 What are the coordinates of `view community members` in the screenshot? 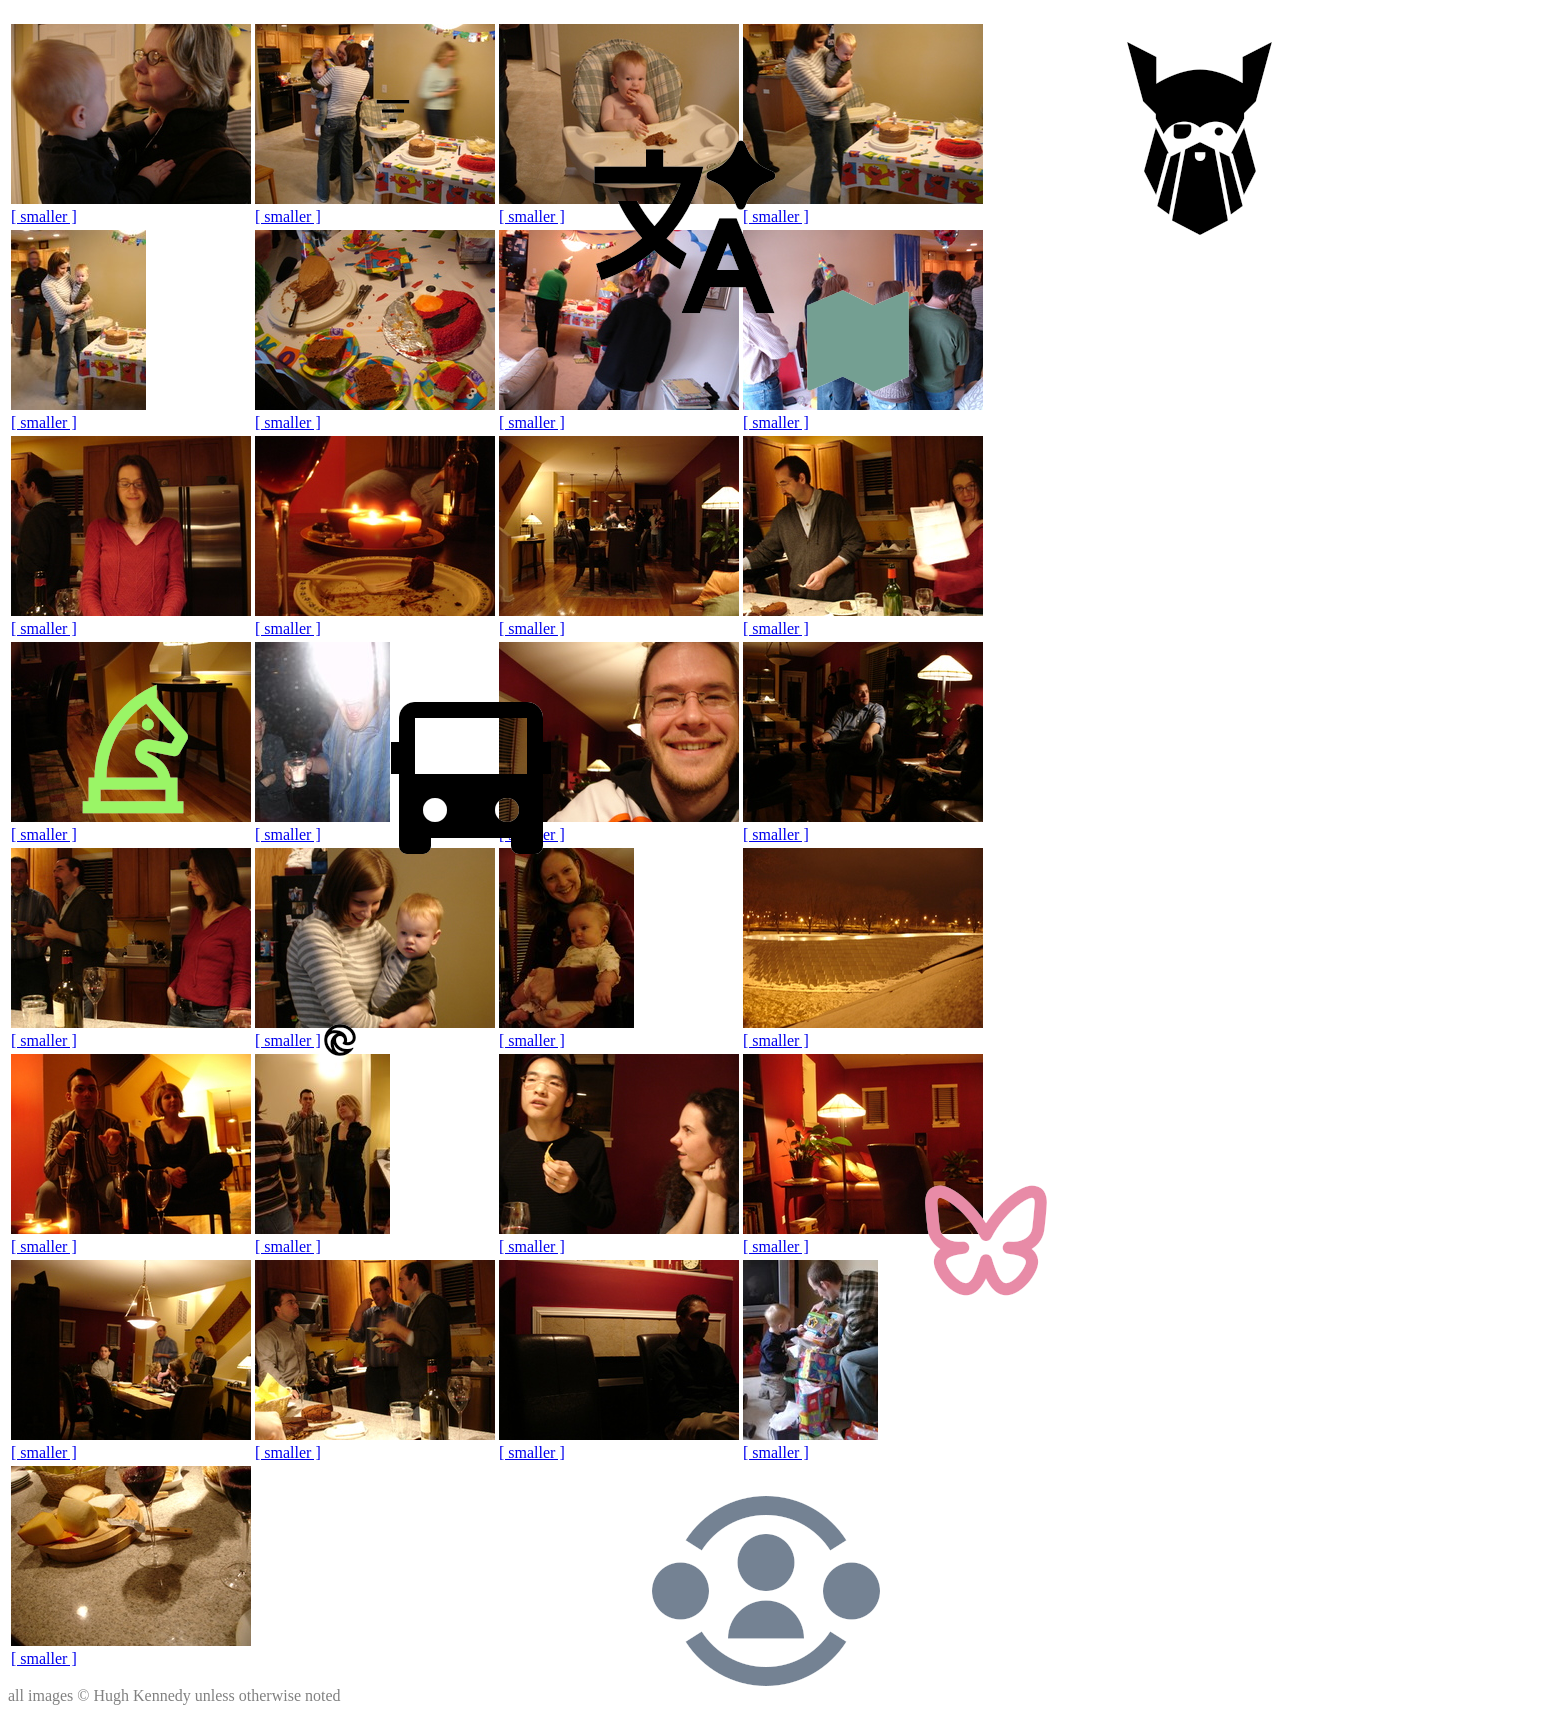 It's located at (766, 1591).